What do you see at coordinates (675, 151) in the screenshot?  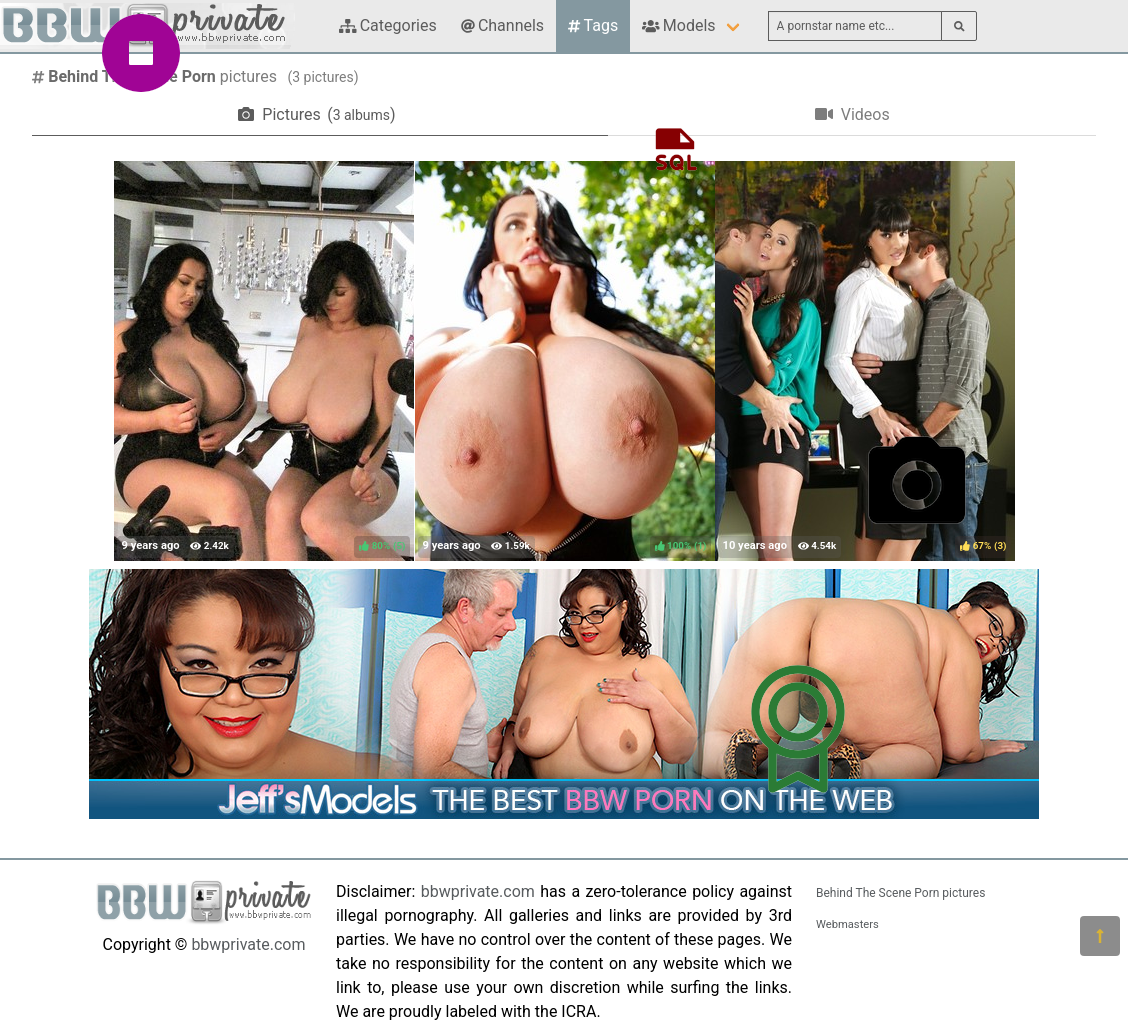 I see `open an SQL database file` at bounding box center [675, 151].